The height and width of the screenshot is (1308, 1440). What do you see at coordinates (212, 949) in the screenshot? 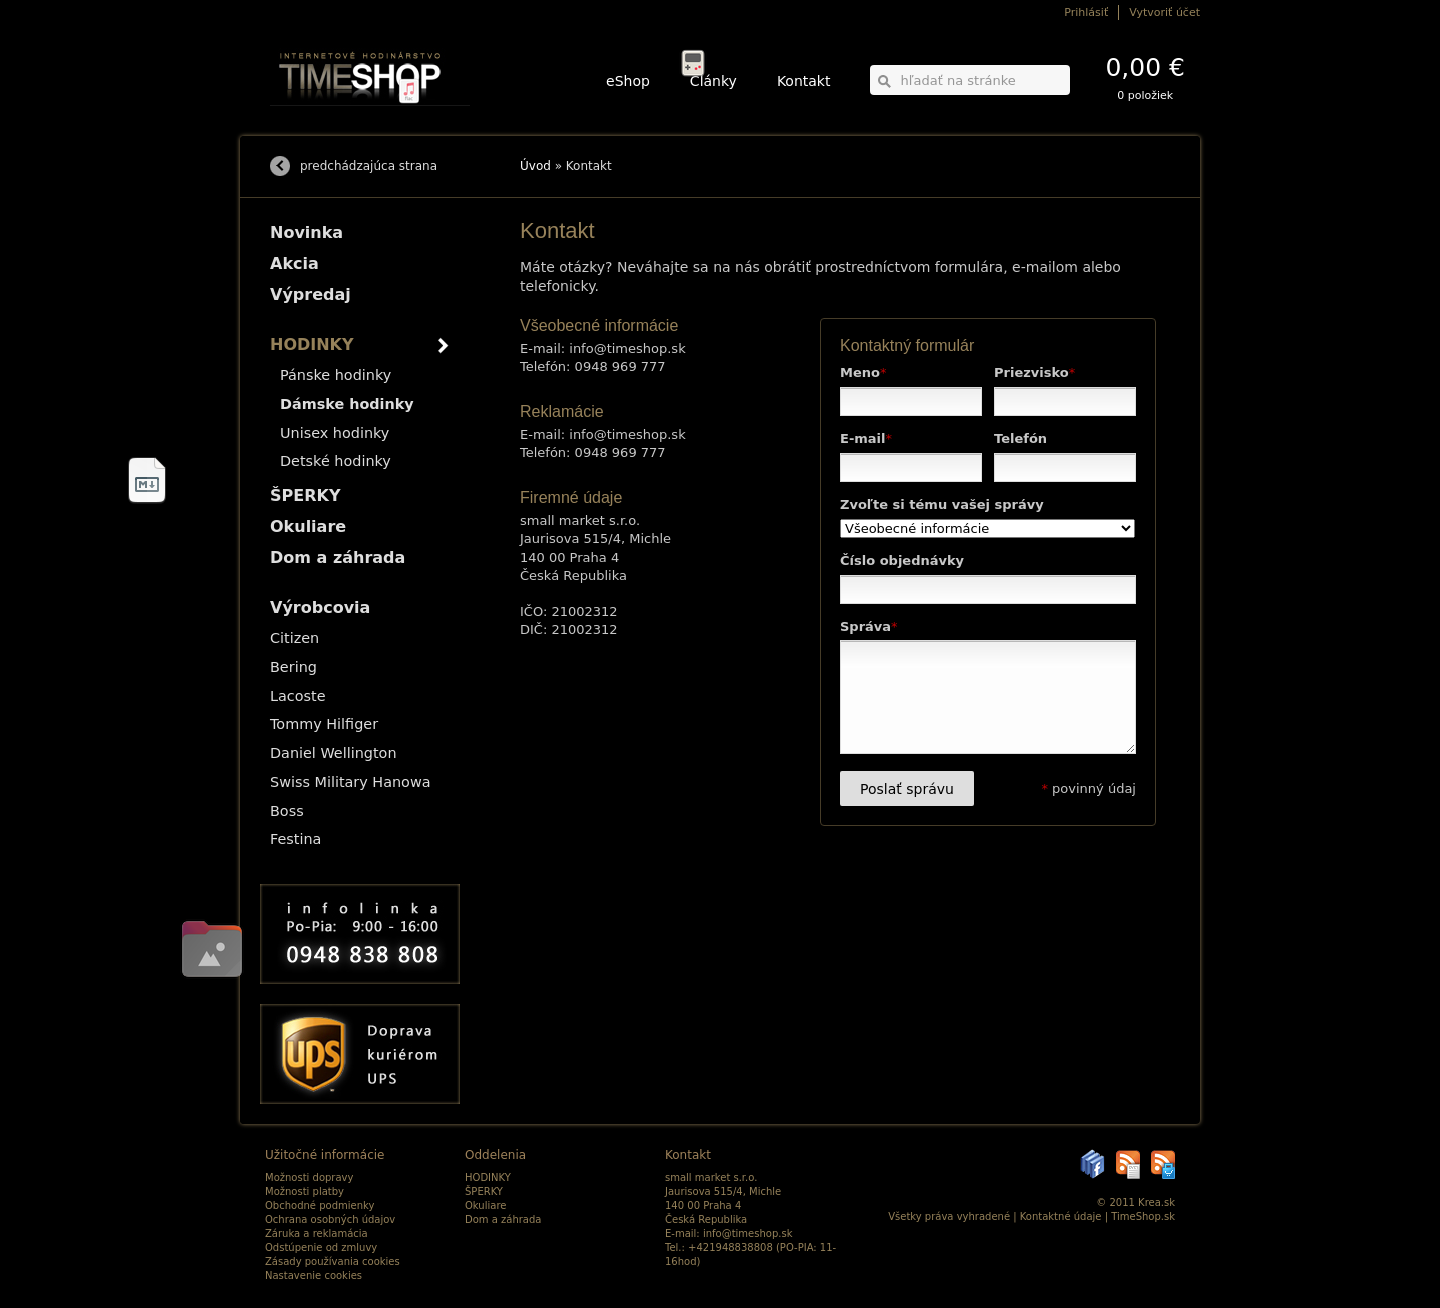
I see `open your pictures folder` at bounding box center [212, 949].